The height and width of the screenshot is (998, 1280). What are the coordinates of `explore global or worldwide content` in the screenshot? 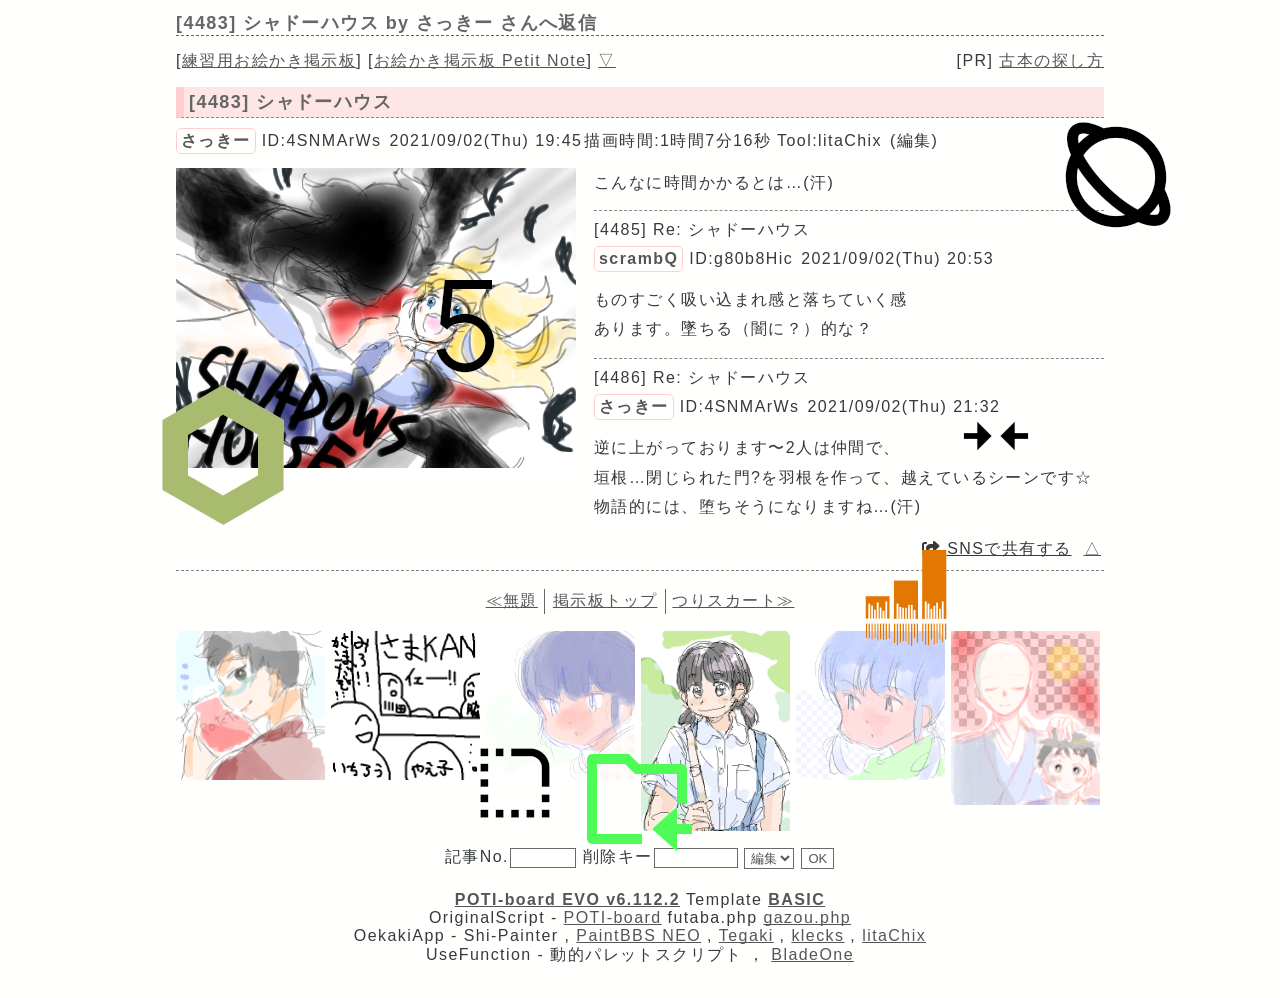 It's located at (1116, 177).